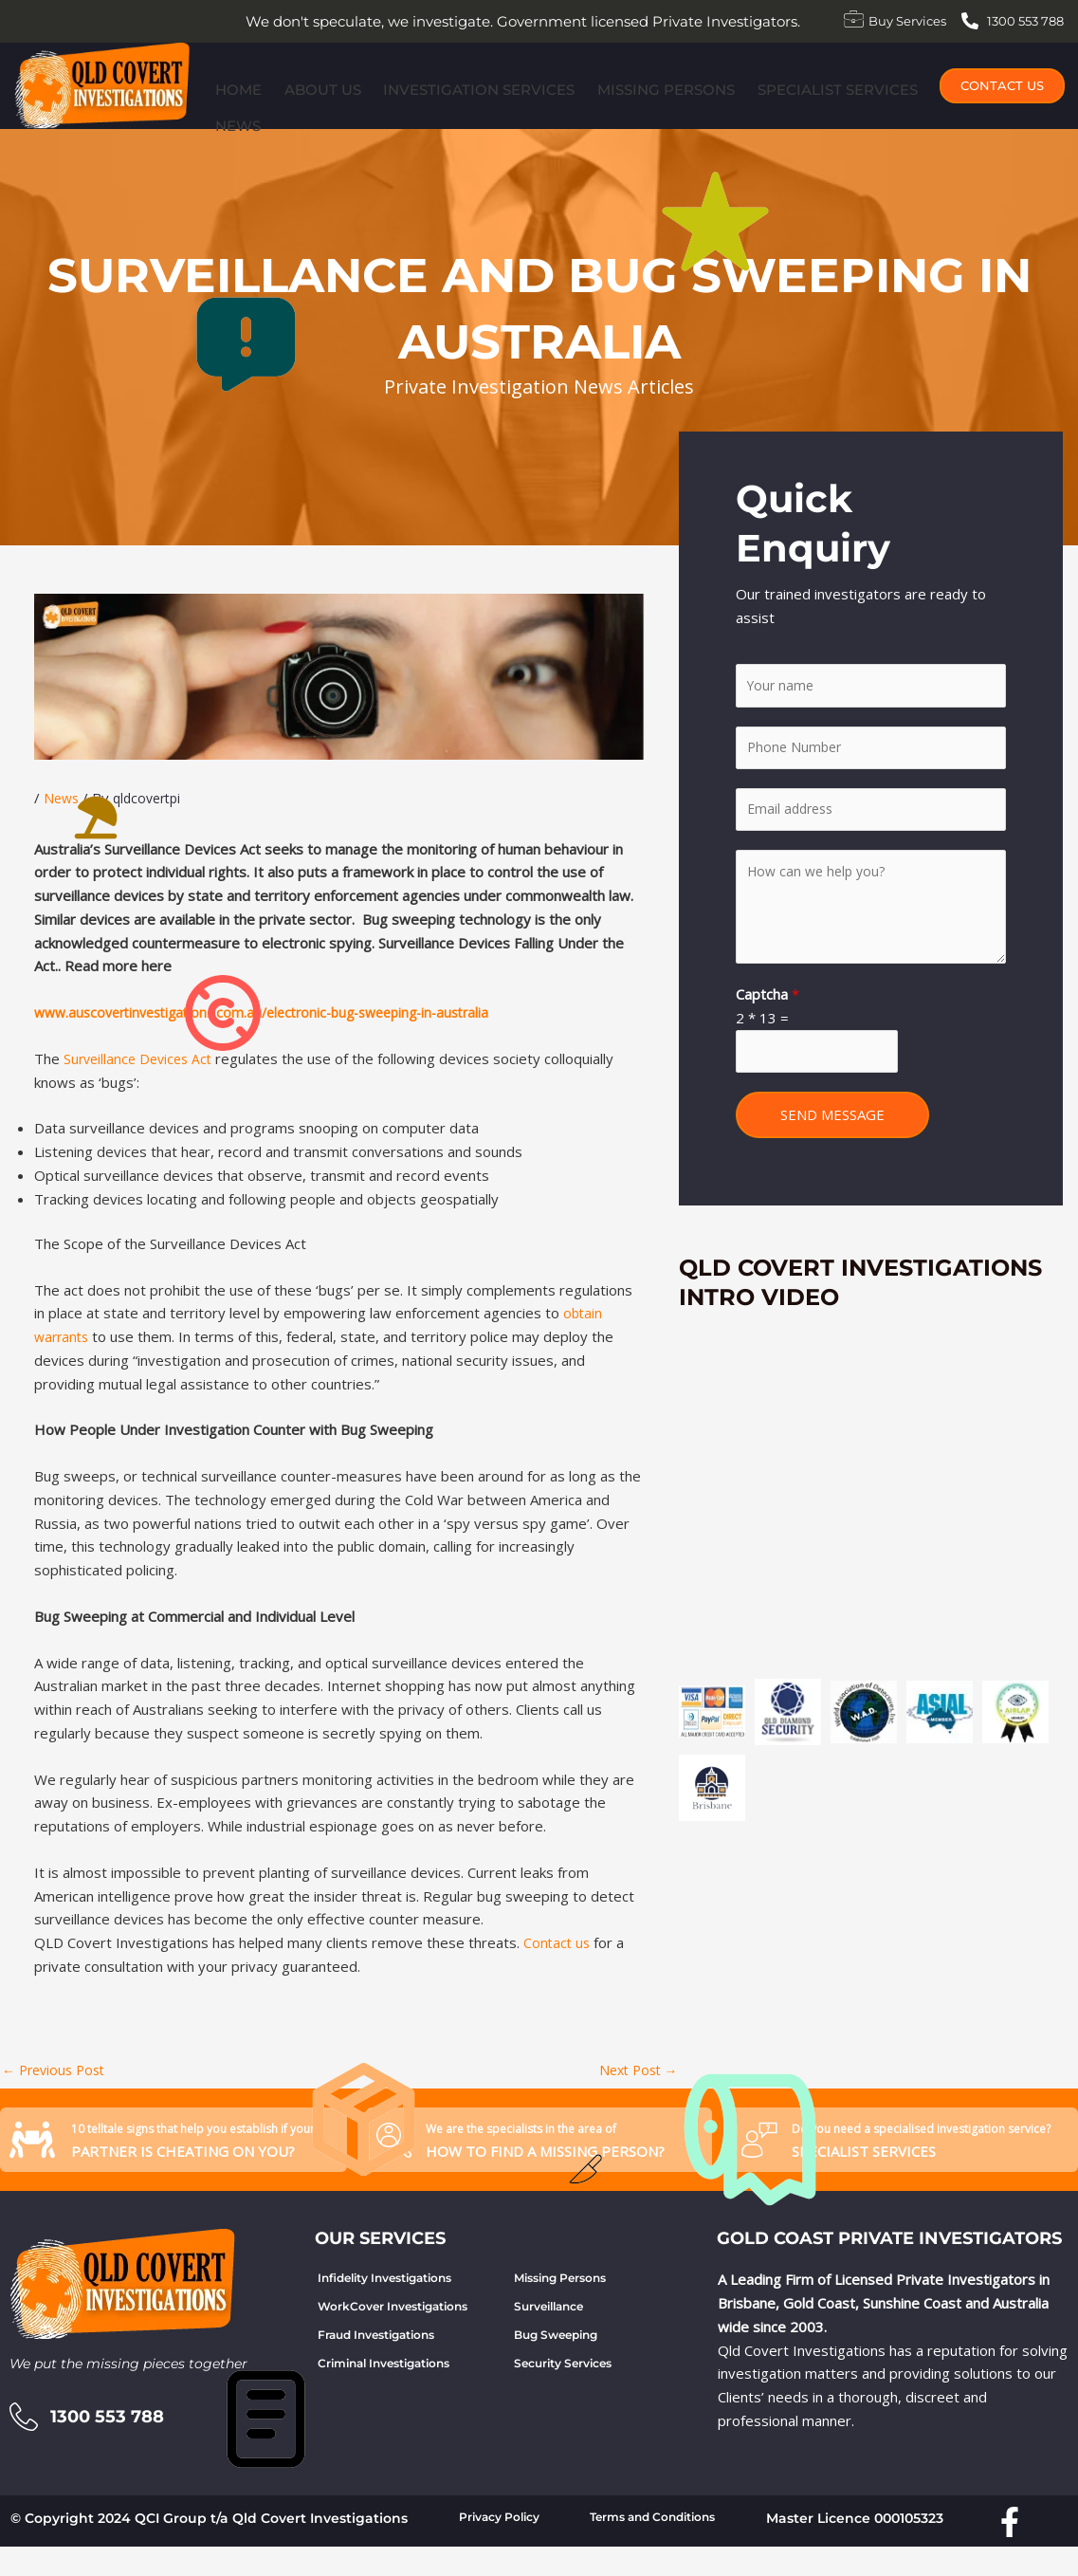 The image size is (1078, 2576). What do you see at coordinates (715, 221) in the screenshot?
I see `add to favorites` at bounding box center [715, 221].